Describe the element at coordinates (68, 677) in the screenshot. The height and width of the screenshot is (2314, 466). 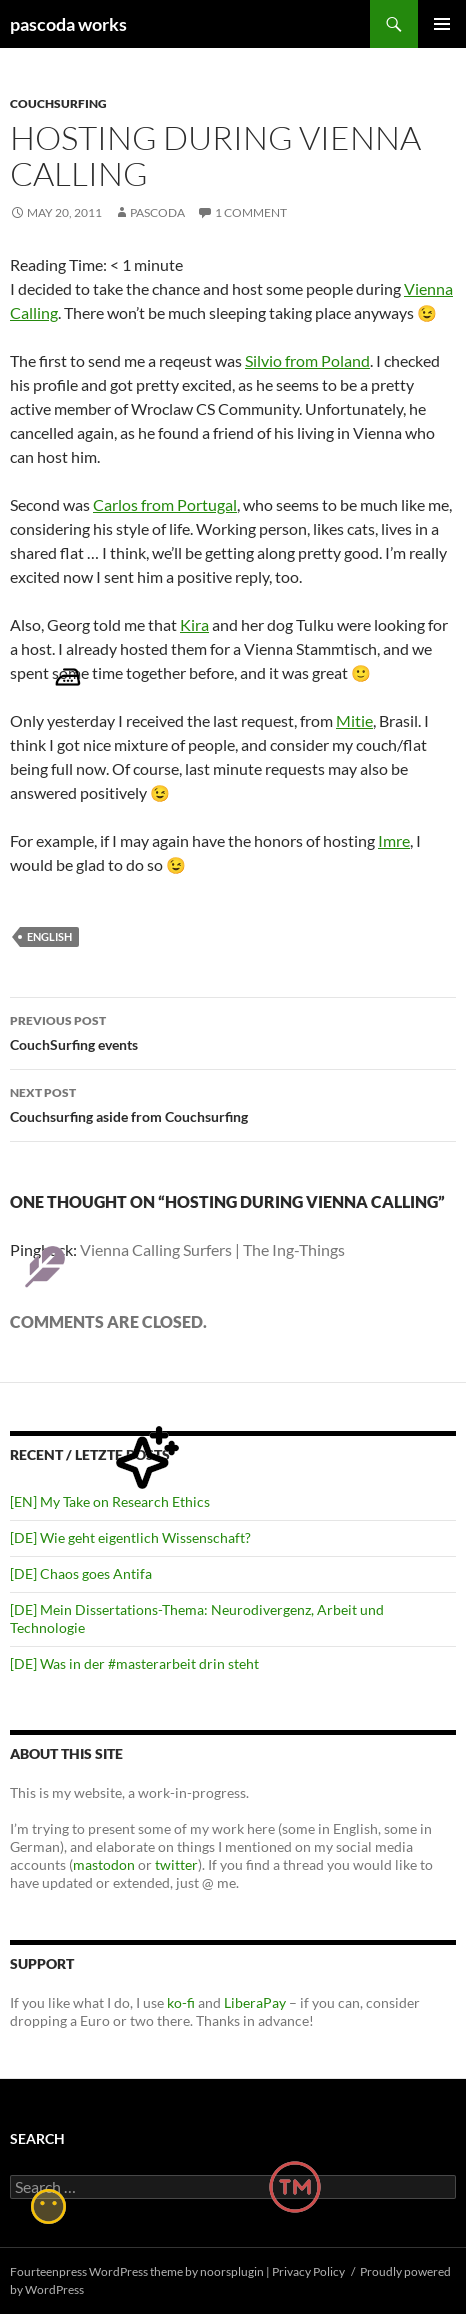
I see `select high heat ironing setting` at that location.